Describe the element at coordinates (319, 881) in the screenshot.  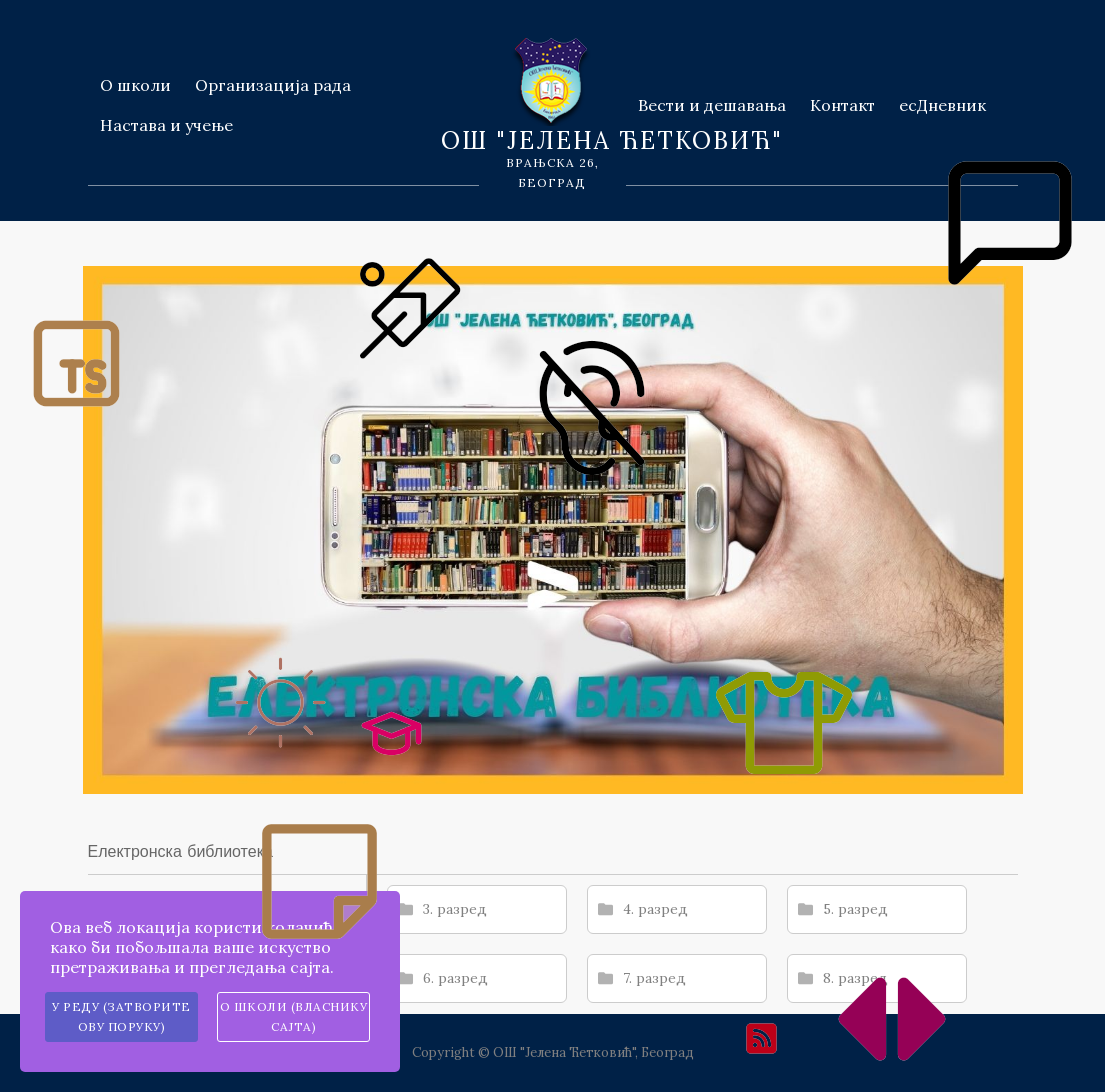
I see `create a new note` at that location.